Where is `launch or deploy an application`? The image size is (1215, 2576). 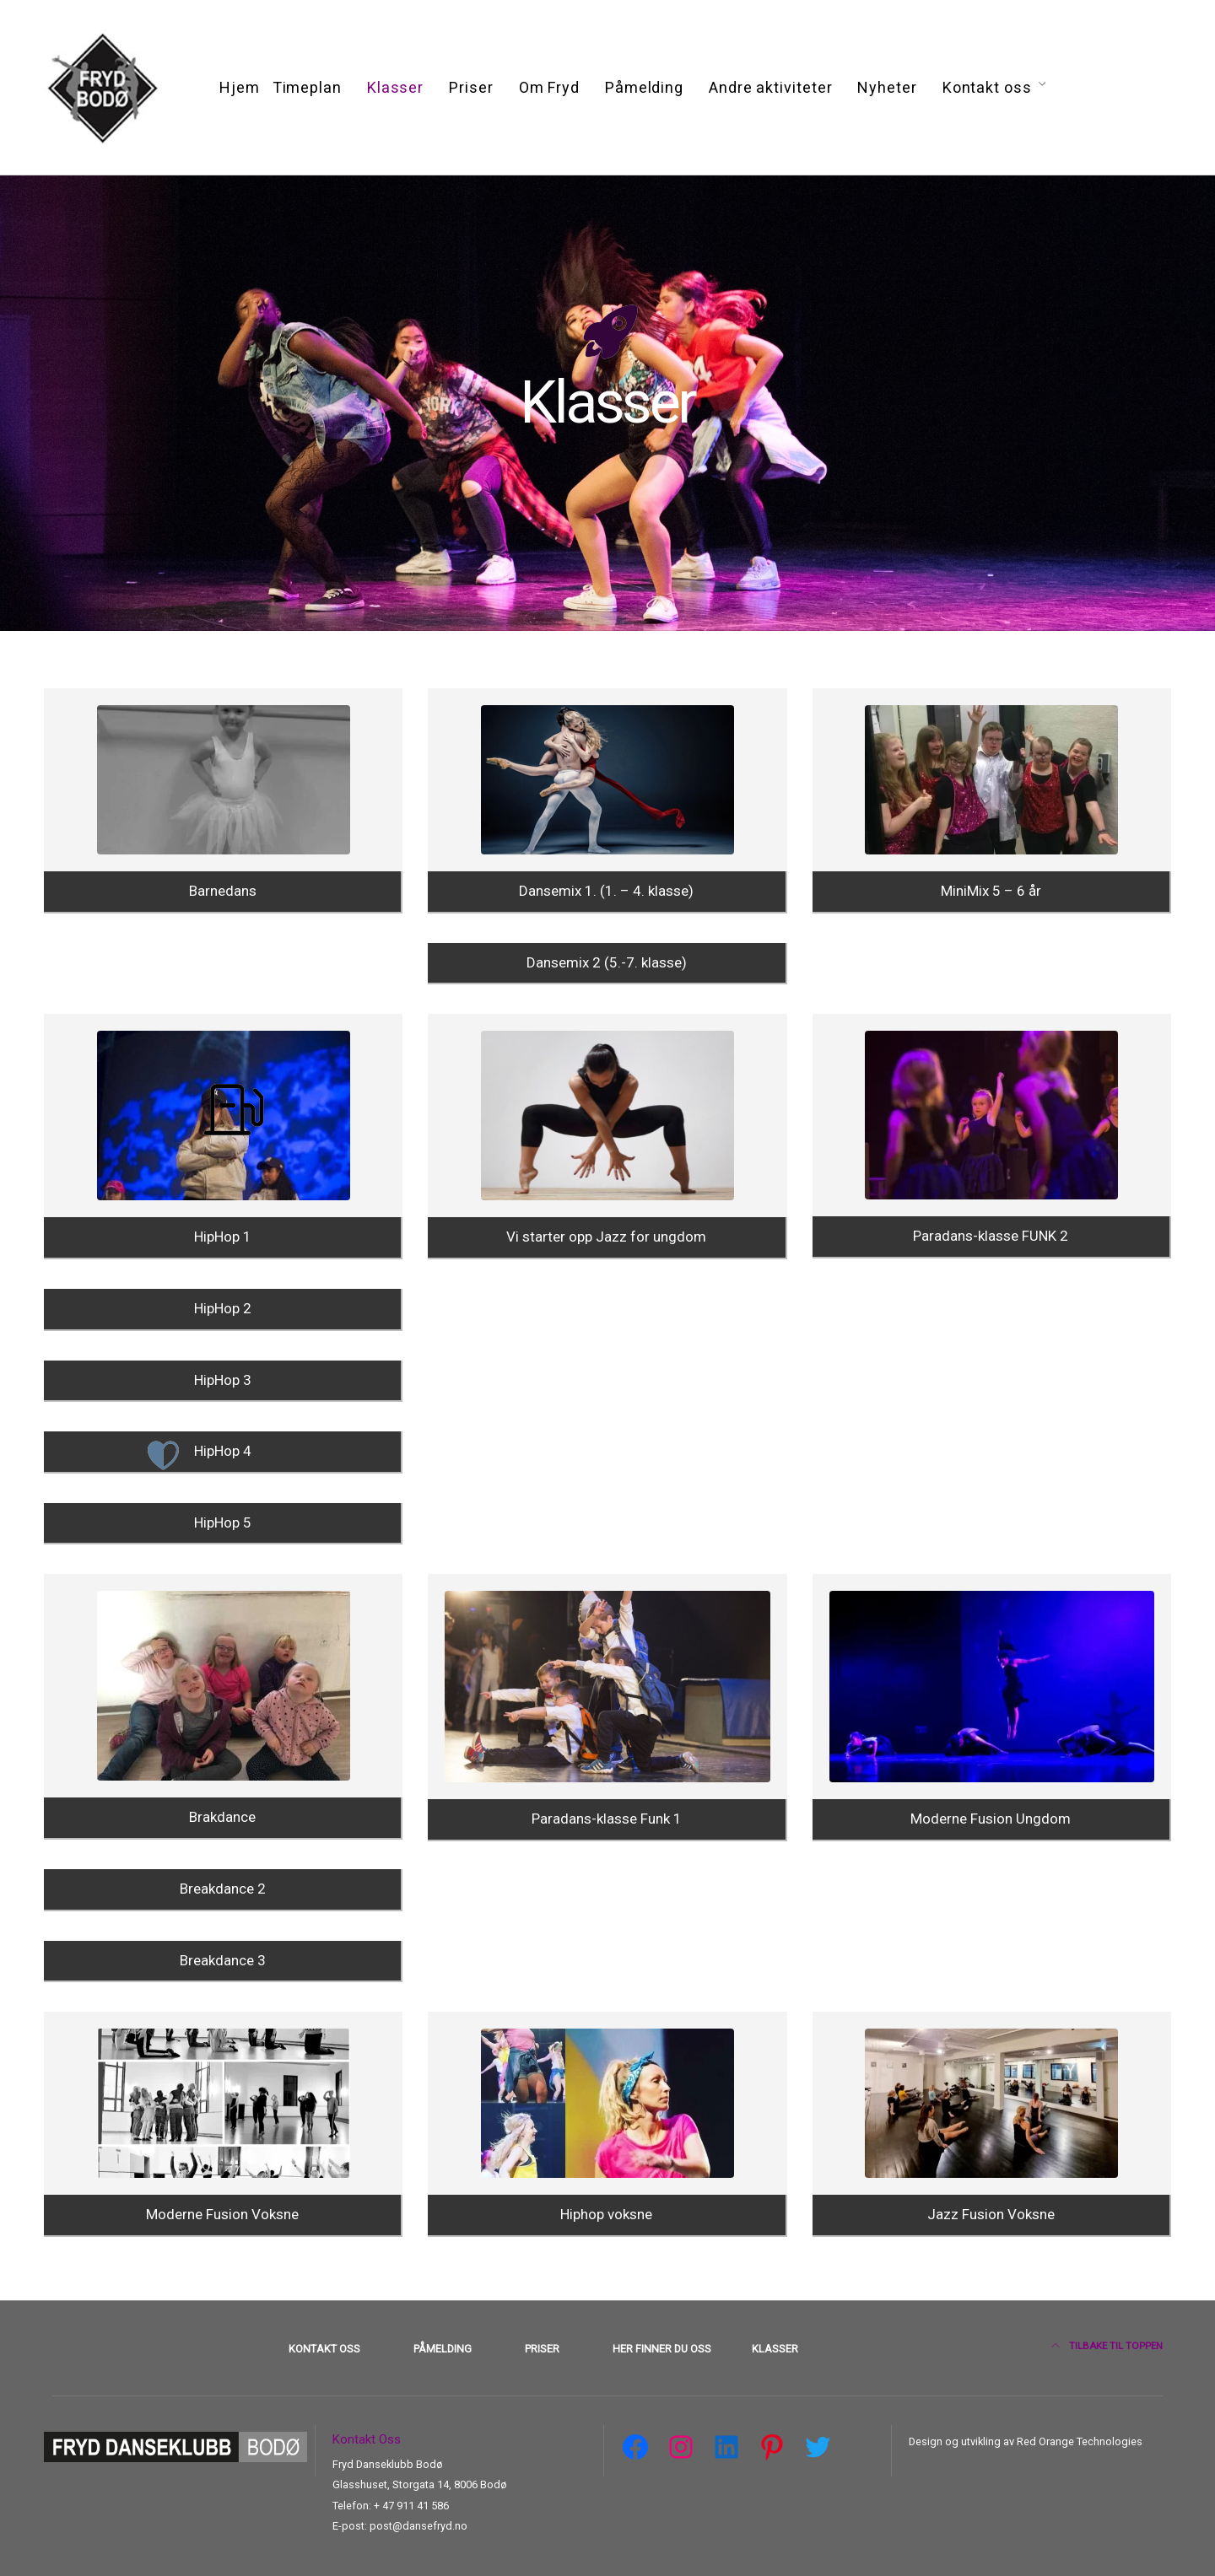 launch or deploy an application is located at coordinates (610, 331).